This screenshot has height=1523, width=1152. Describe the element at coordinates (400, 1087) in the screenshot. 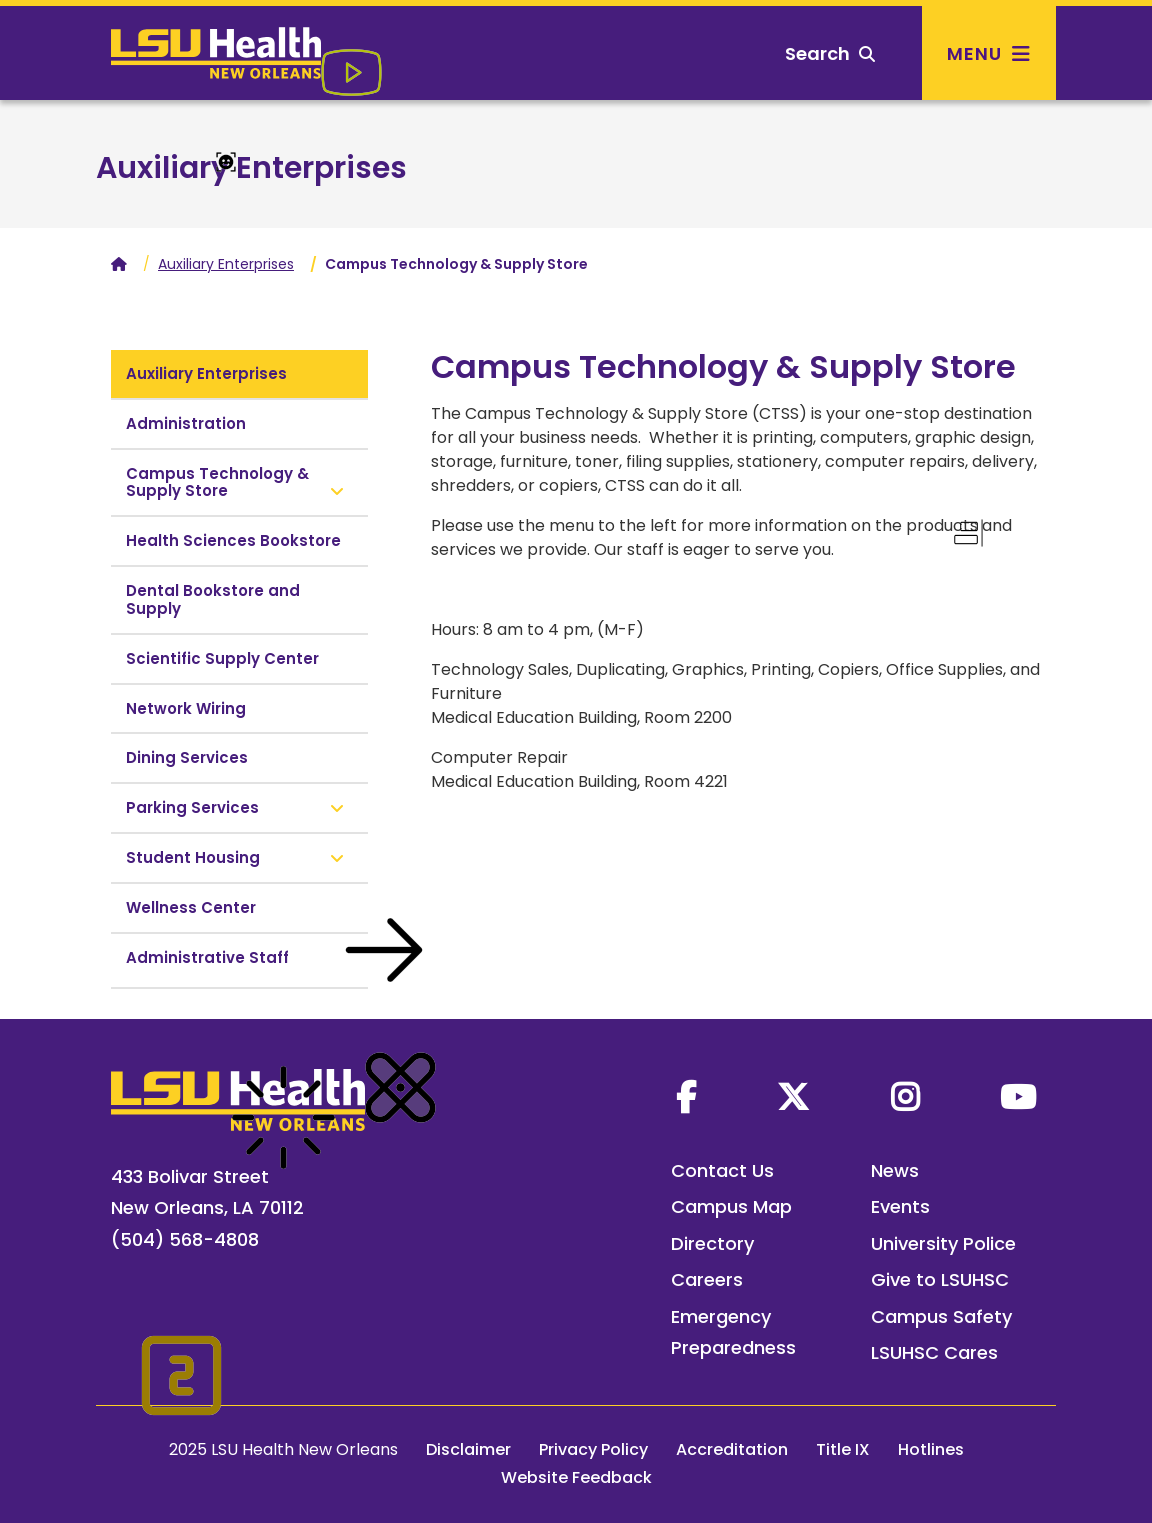

I see `access health or first aid resources` at that location.